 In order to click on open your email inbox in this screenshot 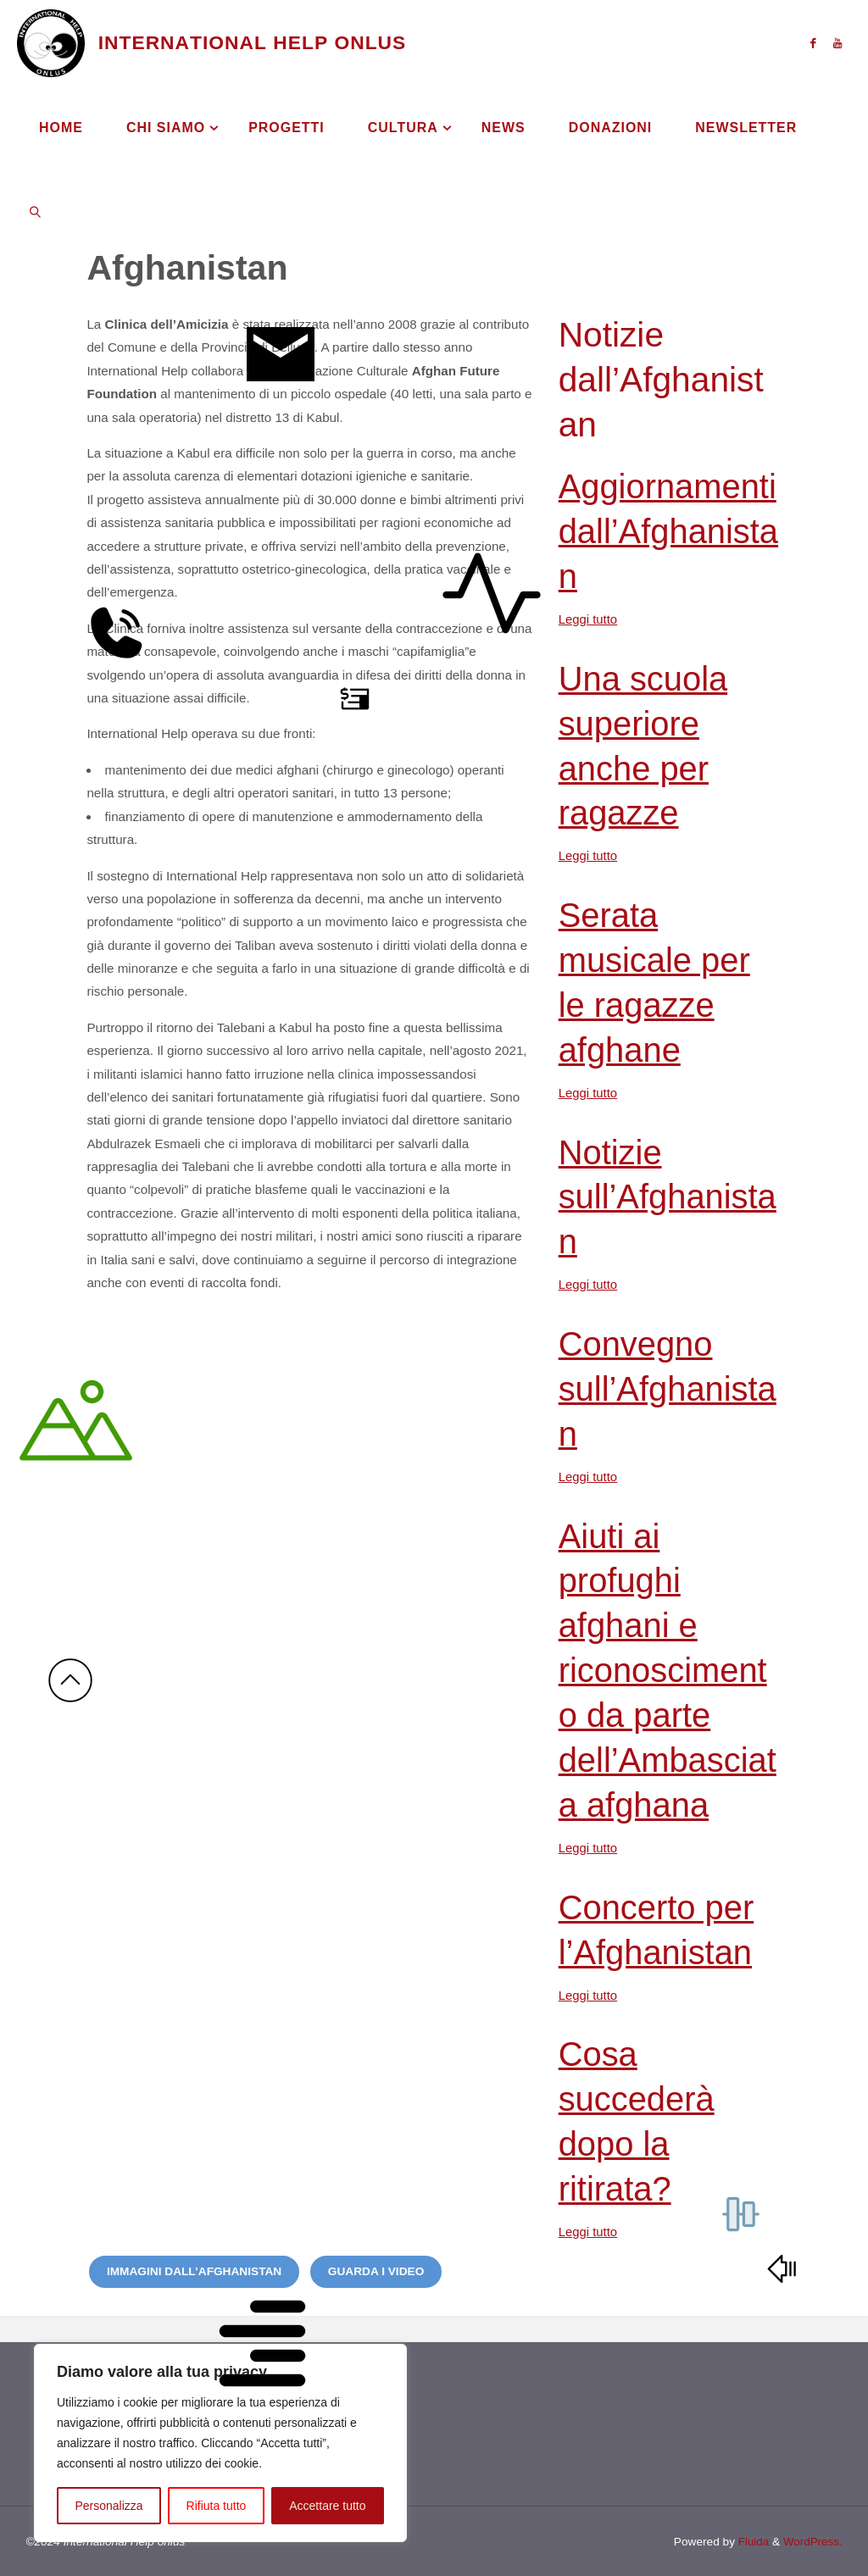, I will do `click(281, 354)`.